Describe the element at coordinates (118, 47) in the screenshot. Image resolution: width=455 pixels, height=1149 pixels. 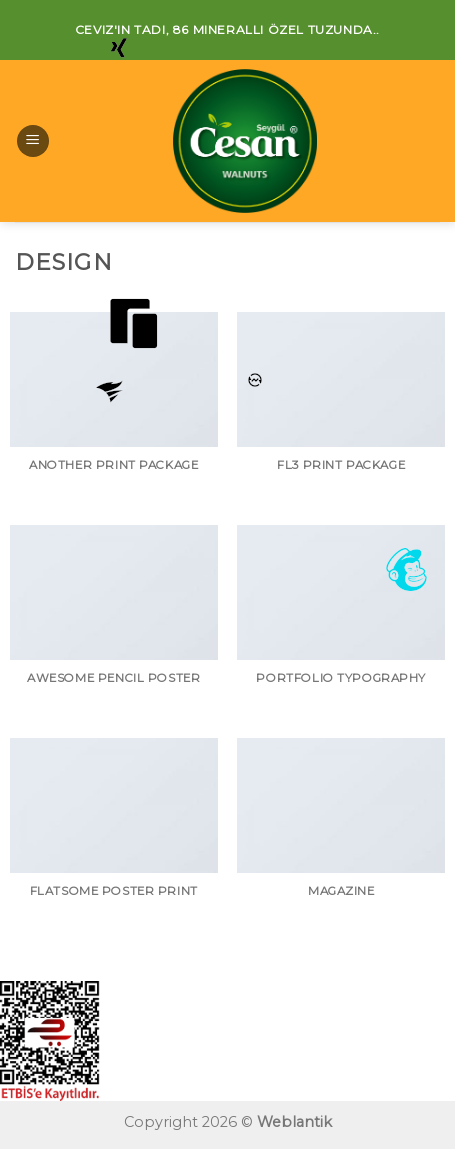
I see `open Xing profile or app` at that location.